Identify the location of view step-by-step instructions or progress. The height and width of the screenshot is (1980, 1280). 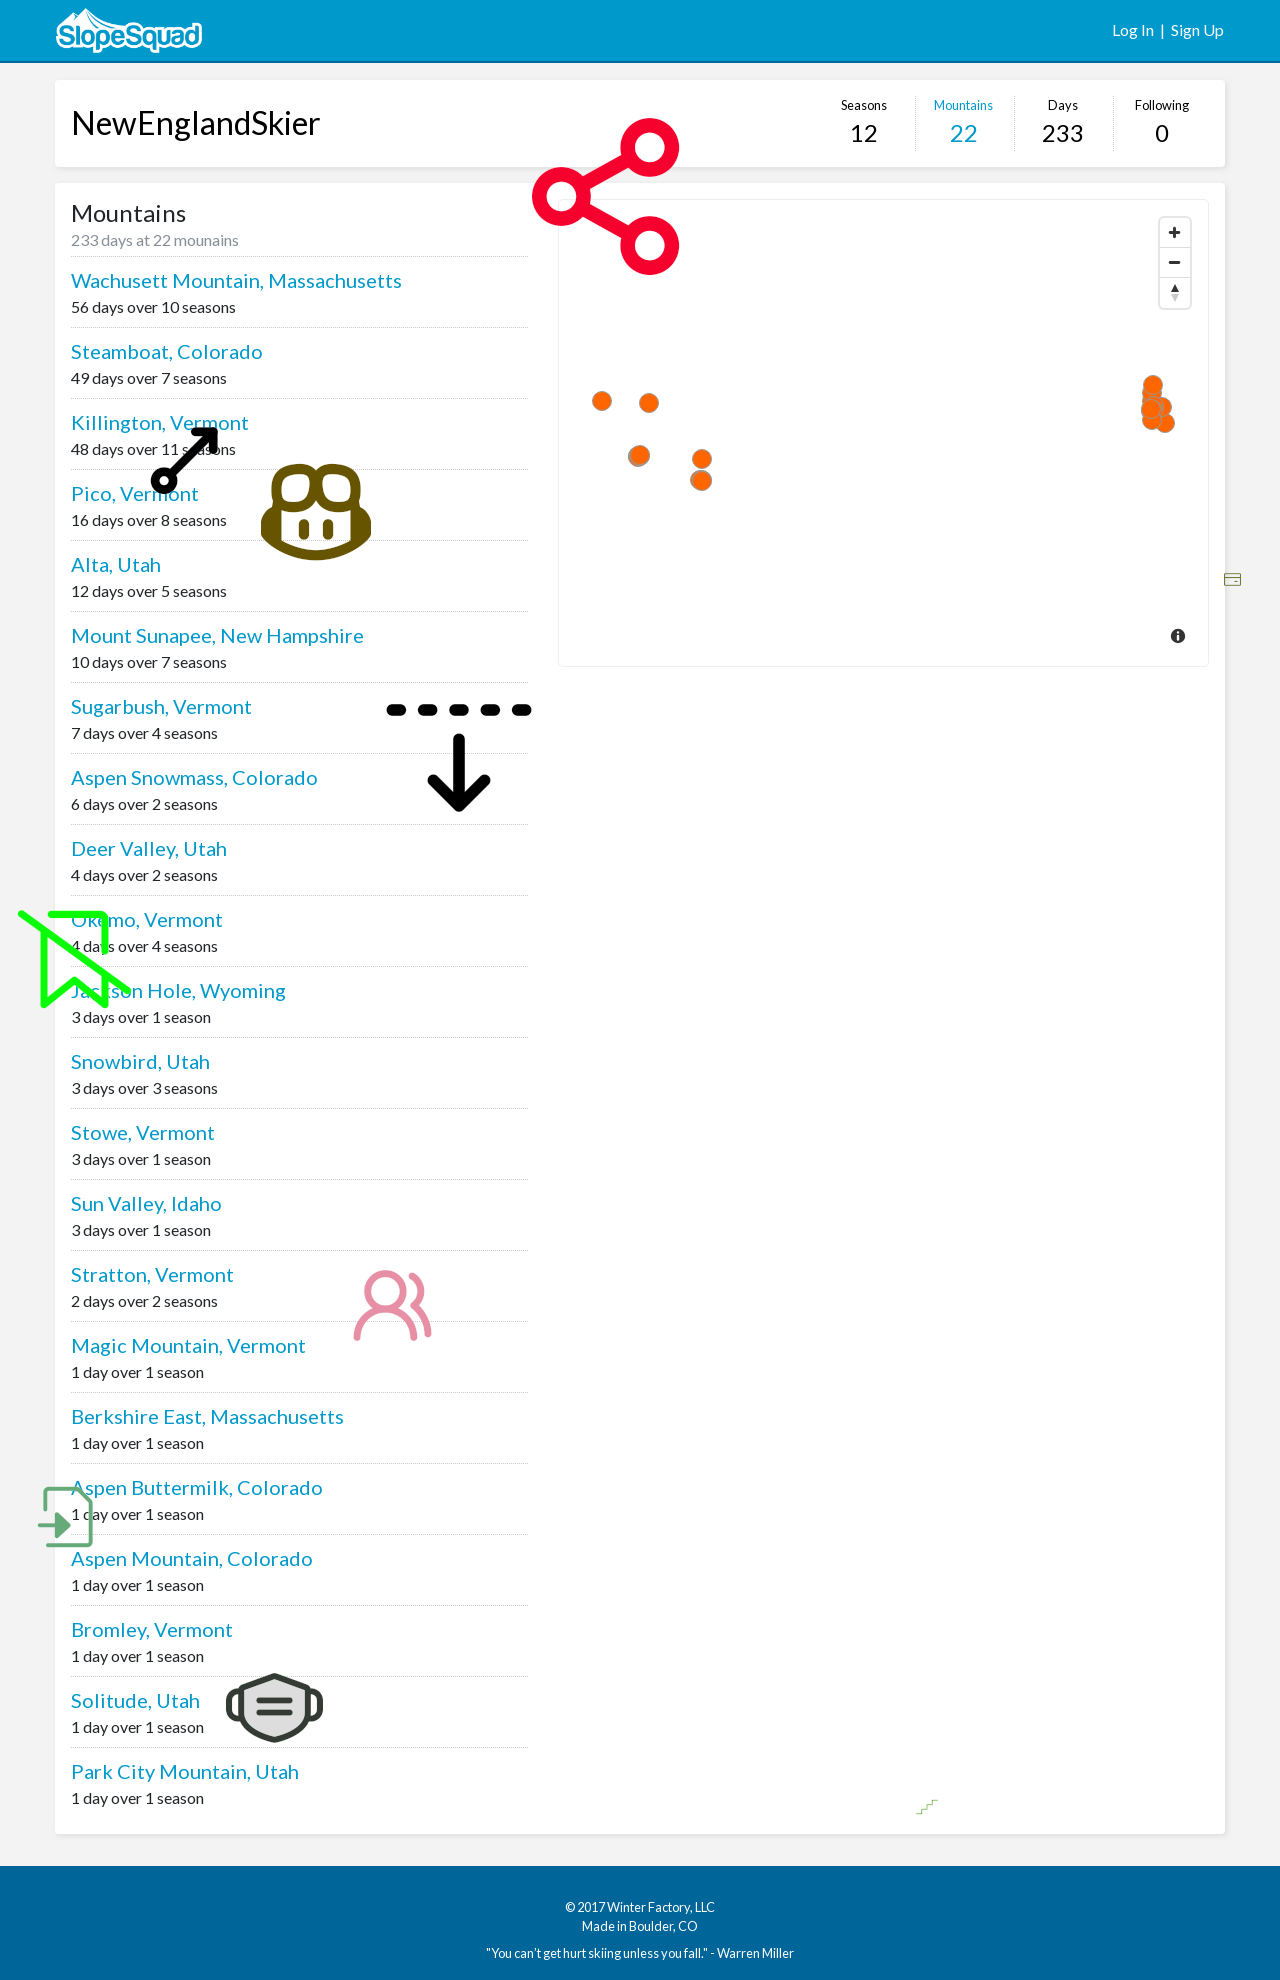
(927, 1807).